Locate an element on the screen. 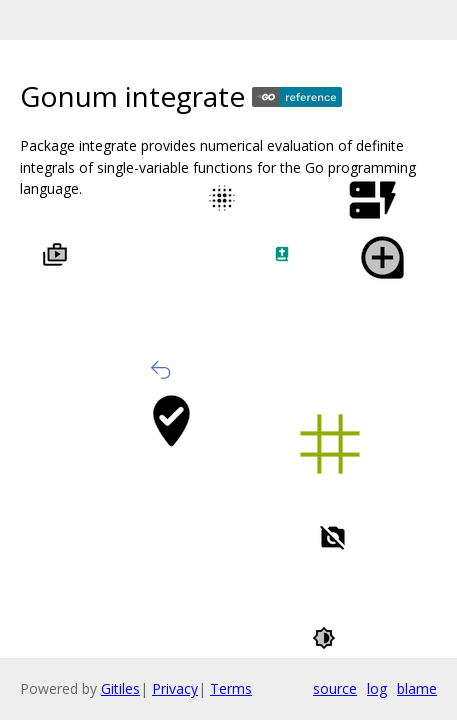 Image resolution: width=457 pixels, height=720 pixels. access dynamic or auto-generated forms is located at coordinates (373, 200).